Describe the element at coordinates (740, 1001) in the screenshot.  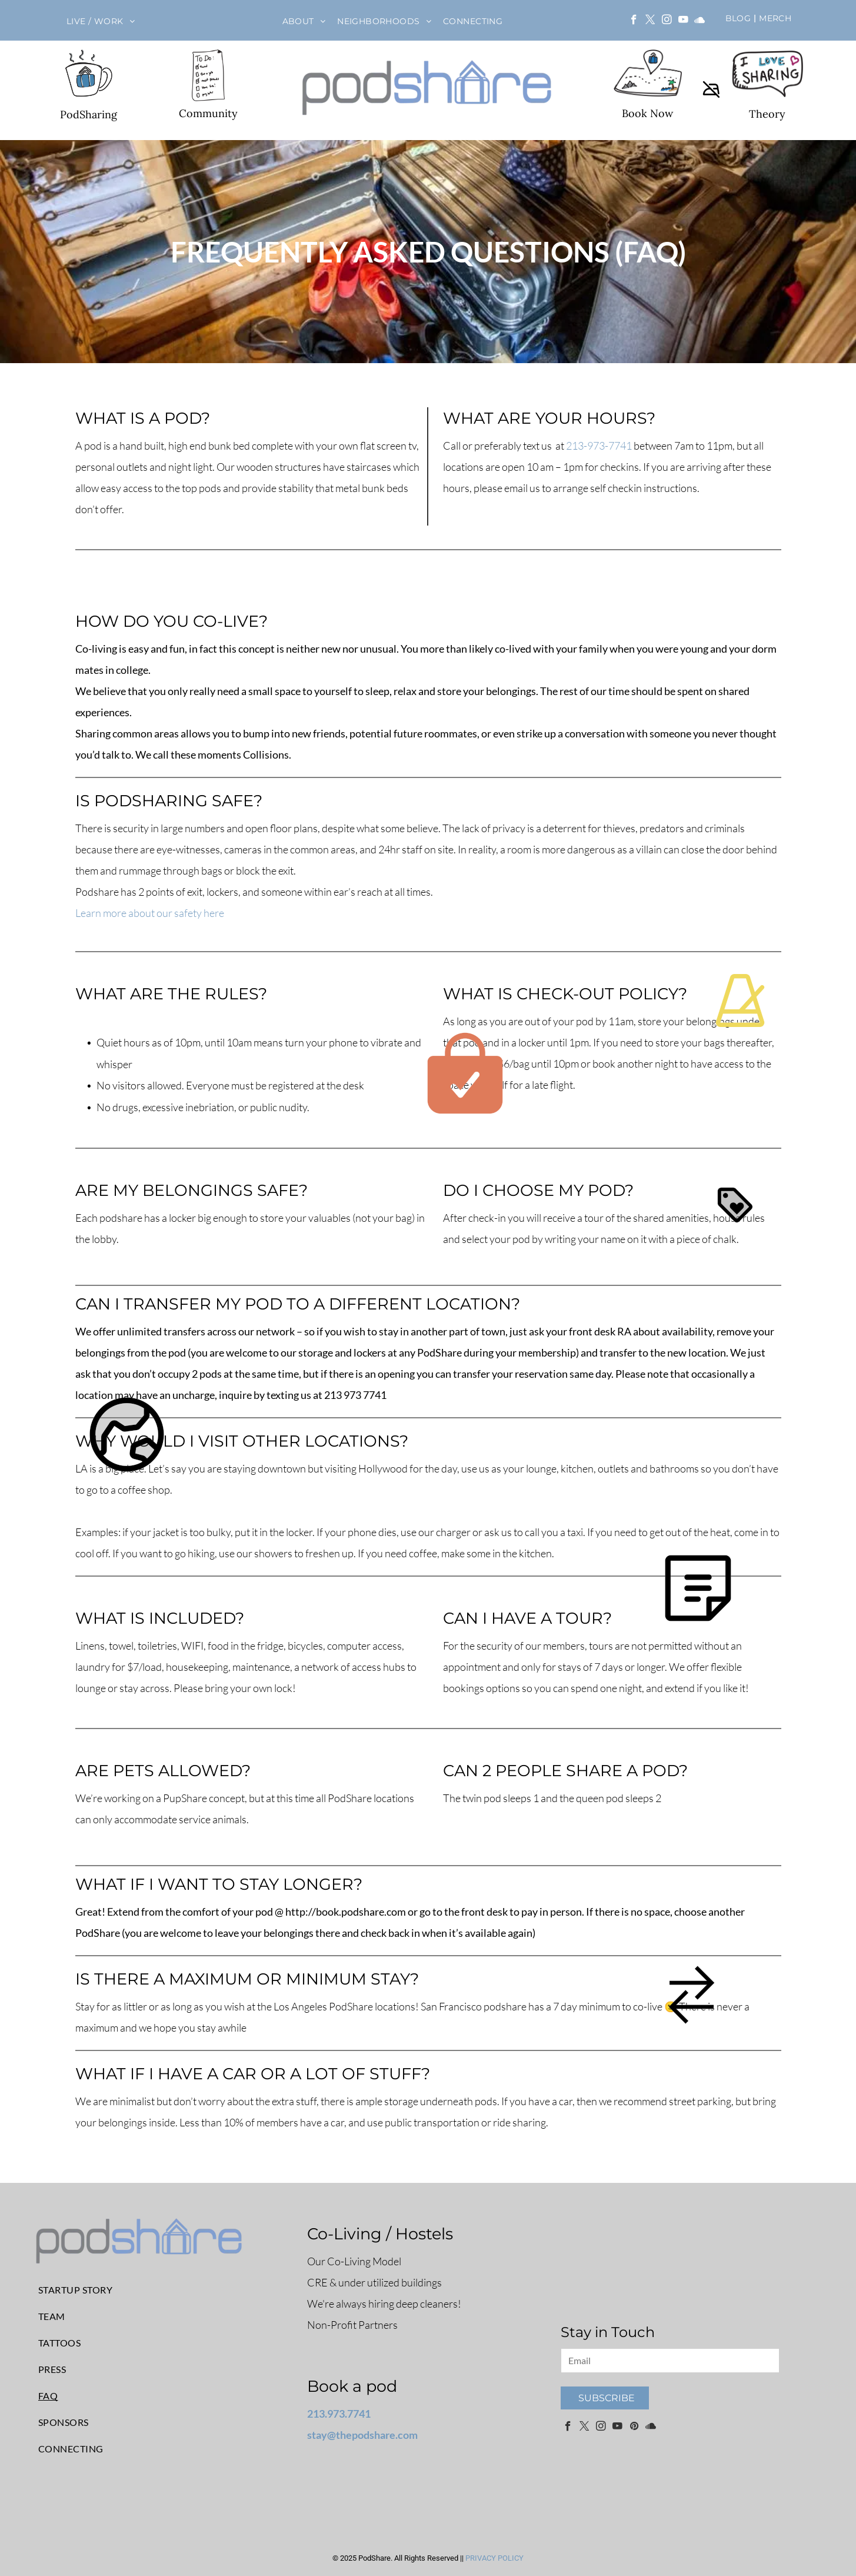
I see `adjust tempo or timing settings` at that location.